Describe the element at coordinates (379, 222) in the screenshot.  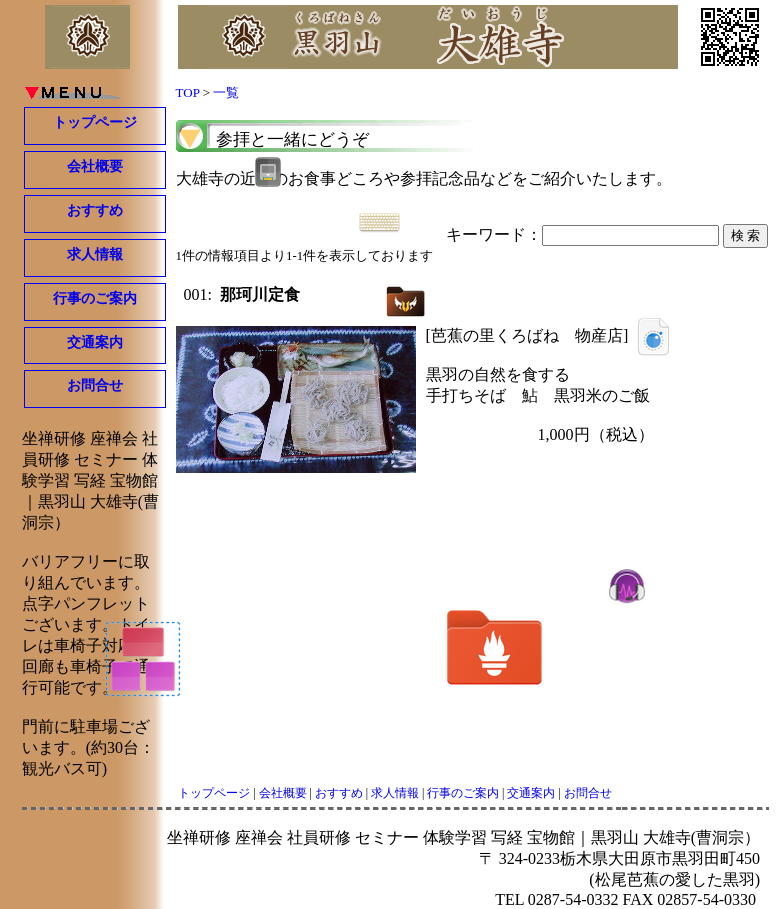
I see `indicates keyboard with yellow backlighting enabled` at that location.